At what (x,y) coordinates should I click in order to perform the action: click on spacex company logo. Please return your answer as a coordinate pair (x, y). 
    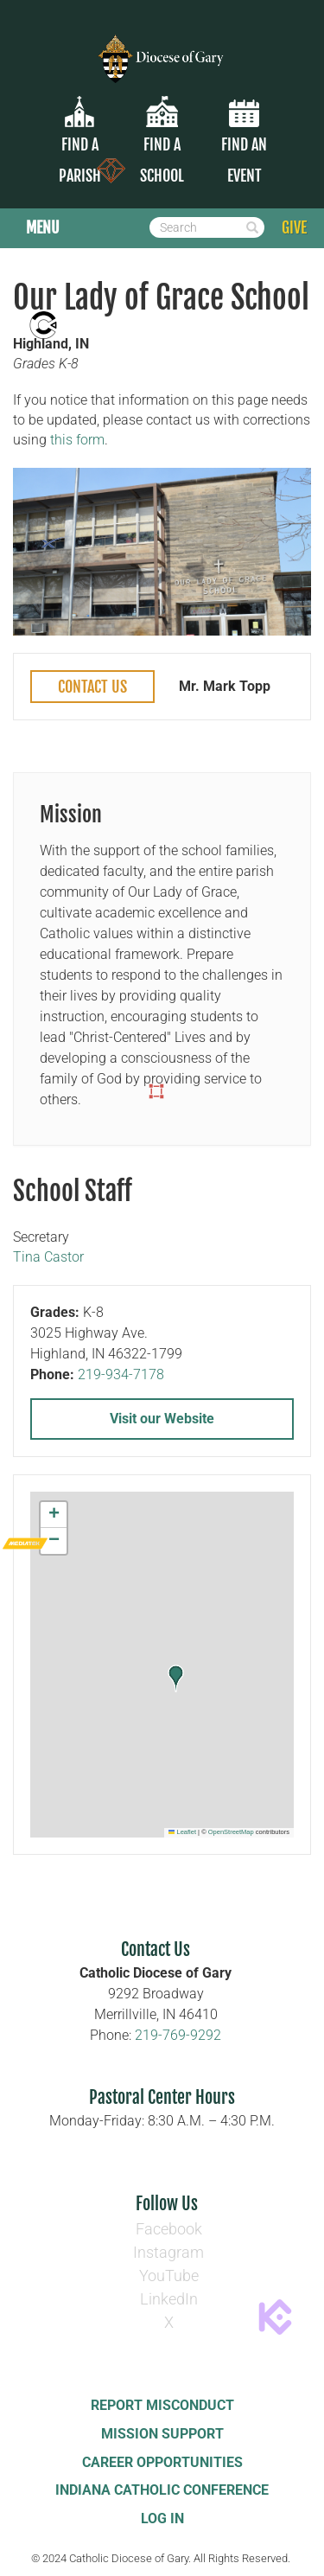
    Looking at the image, I should click on (56, 541).